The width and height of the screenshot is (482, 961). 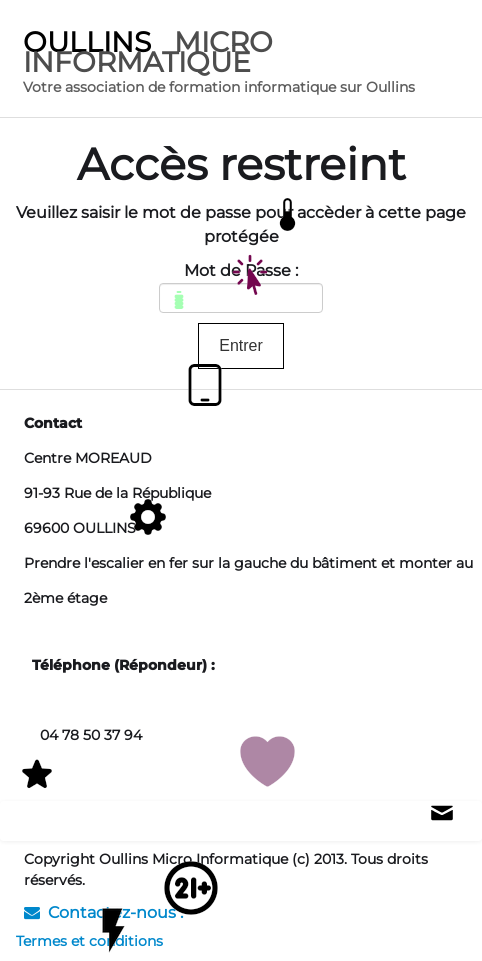 What do you see at coordinates (113, 930) in the screenshot?
I see `turn on camera flash` at bounding box center [113, 930].